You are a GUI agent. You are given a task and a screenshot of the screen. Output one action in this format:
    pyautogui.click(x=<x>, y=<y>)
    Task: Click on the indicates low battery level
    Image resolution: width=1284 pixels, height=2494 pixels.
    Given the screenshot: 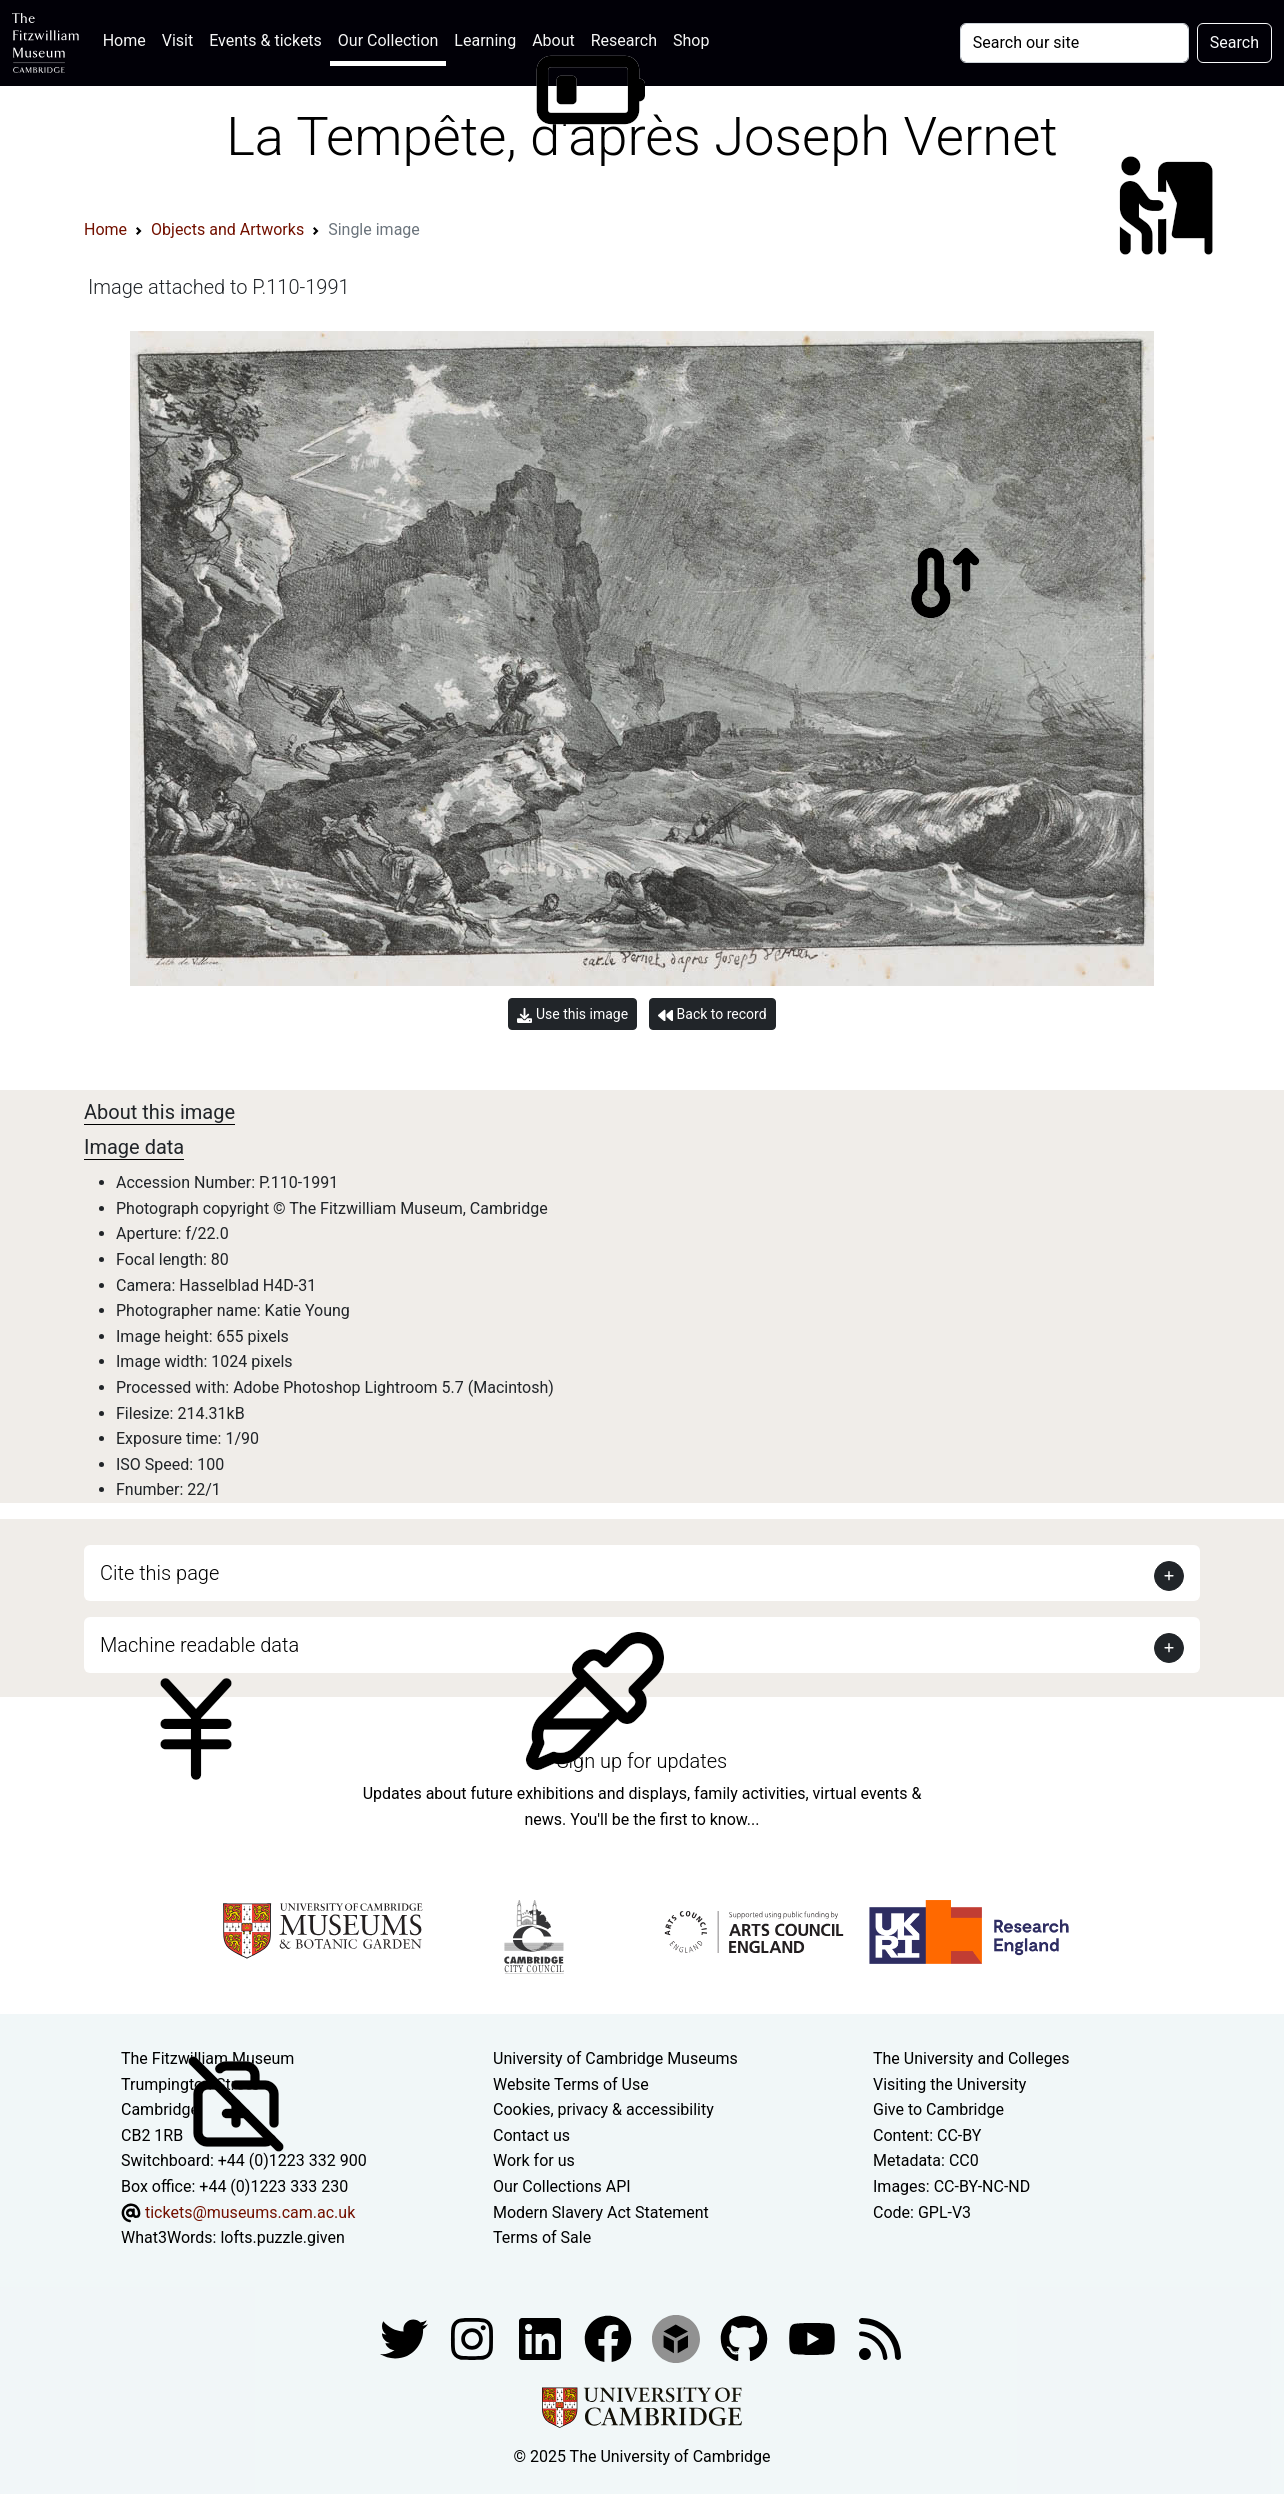 What is the action you would take?
    pyautogui.click(x=588, y=90)
    